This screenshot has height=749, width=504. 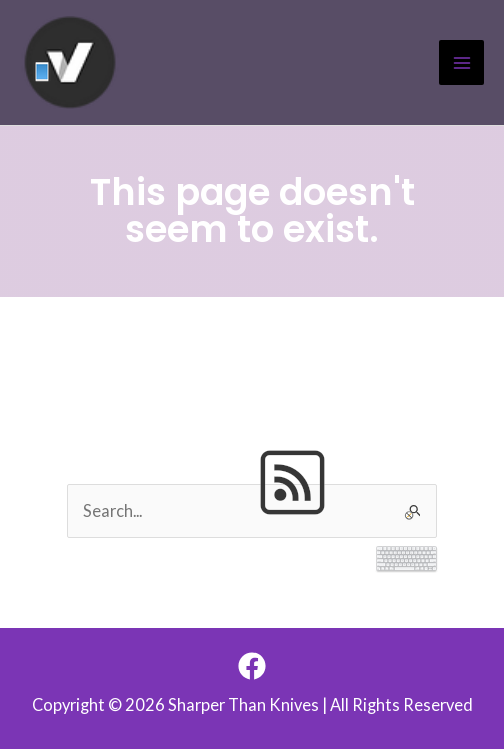 What do you see at coordinates (393, 503) in the screenshot?
I see `indicates a read-only folder with restricted write access` at bounding box center [393, 503].